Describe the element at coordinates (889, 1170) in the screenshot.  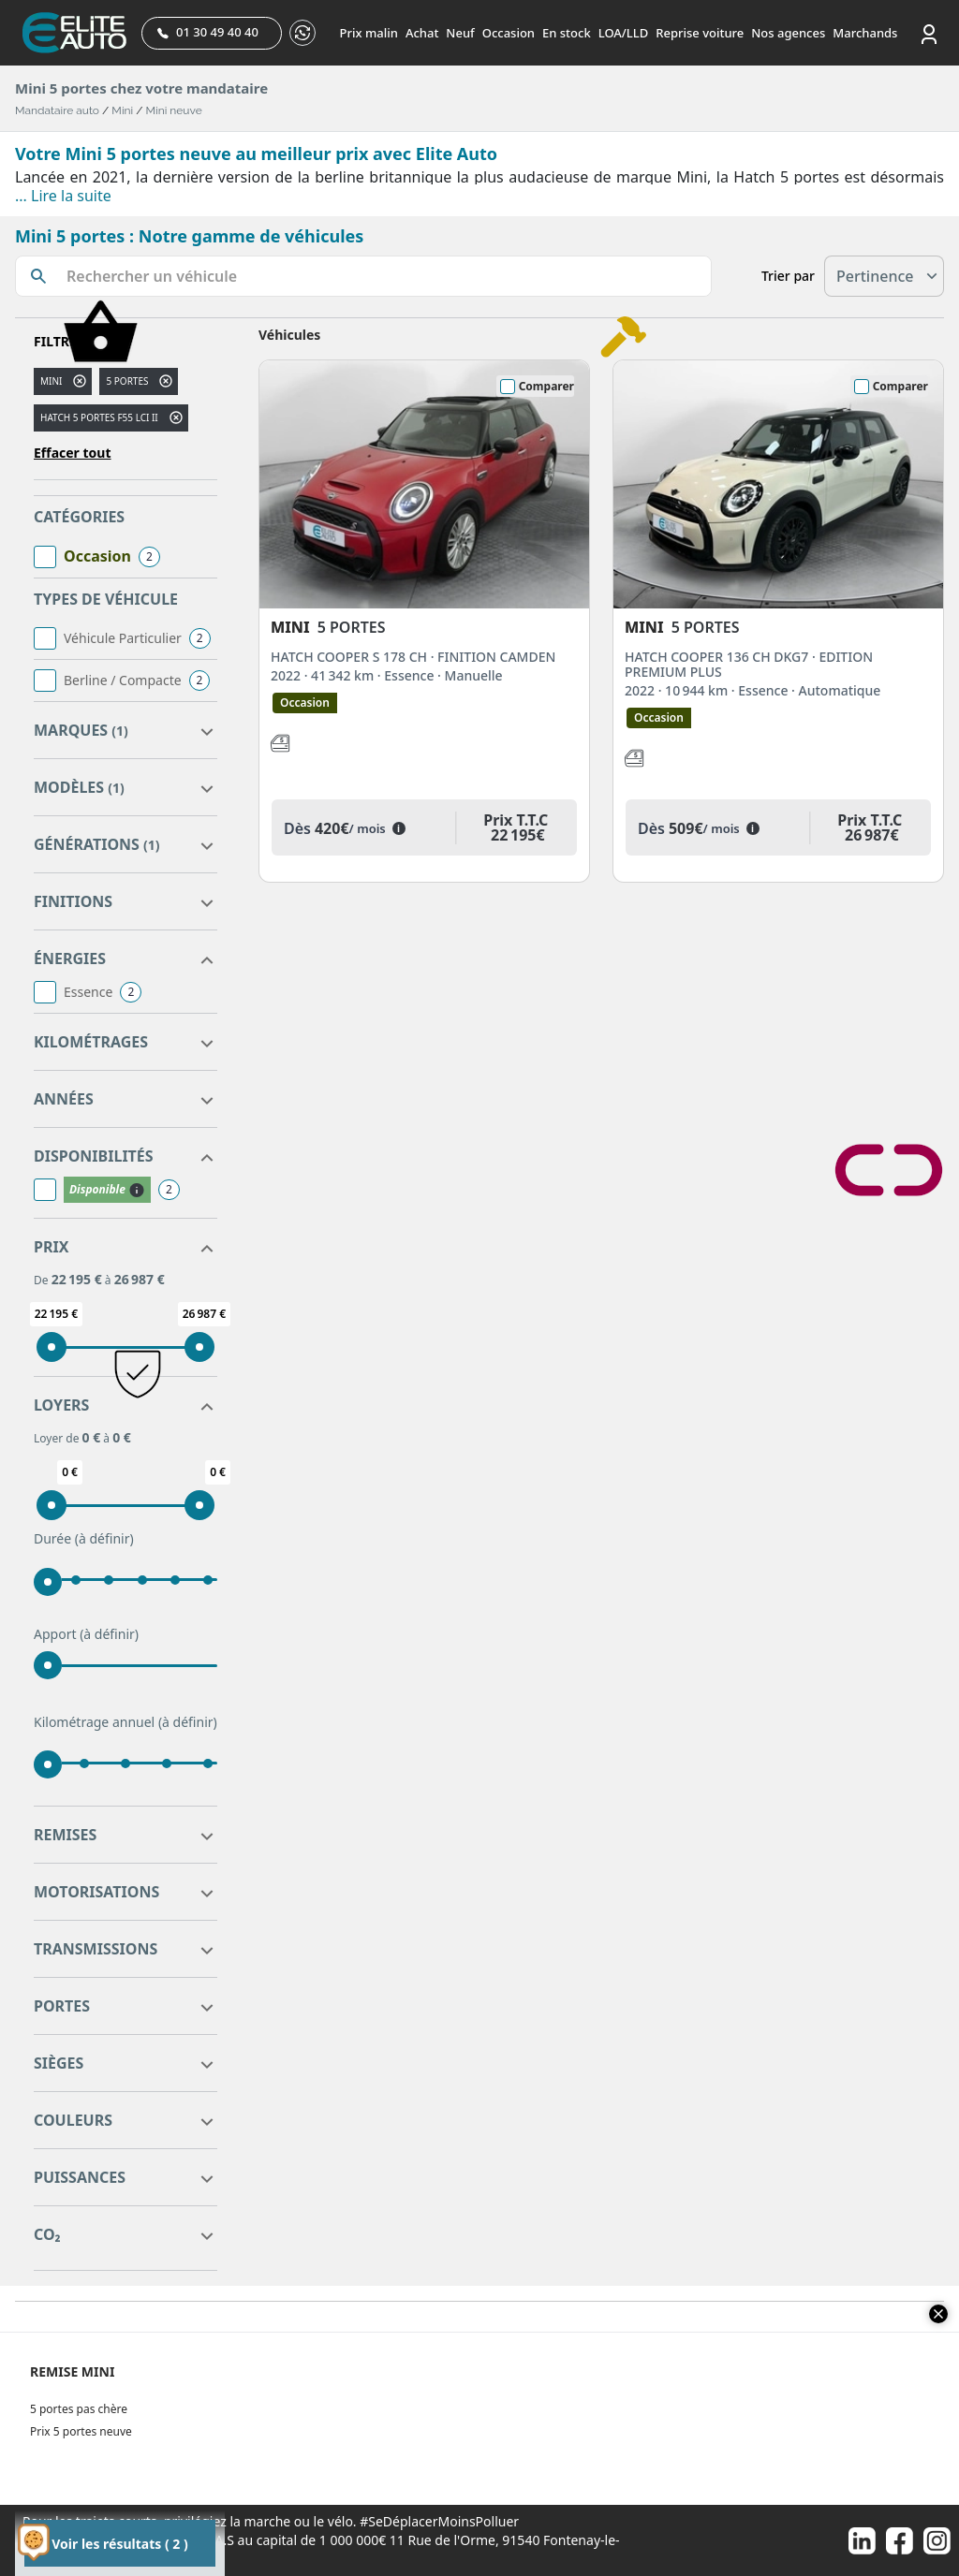
I see `unlink or disconnect a shared item` at that location.